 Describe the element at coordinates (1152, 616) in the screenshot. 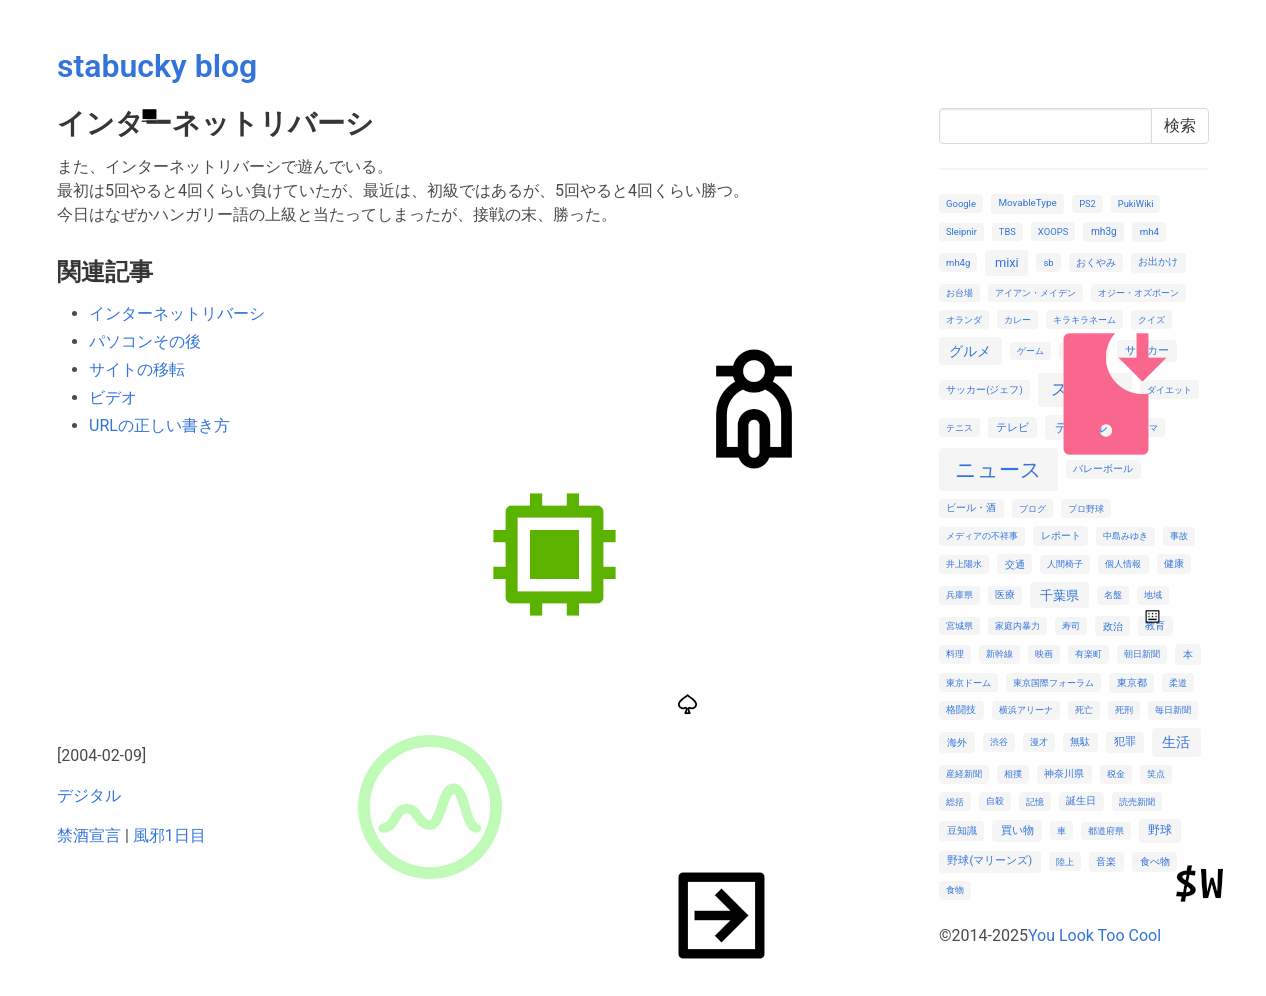

I see `open on-screen keyboard` at that location.